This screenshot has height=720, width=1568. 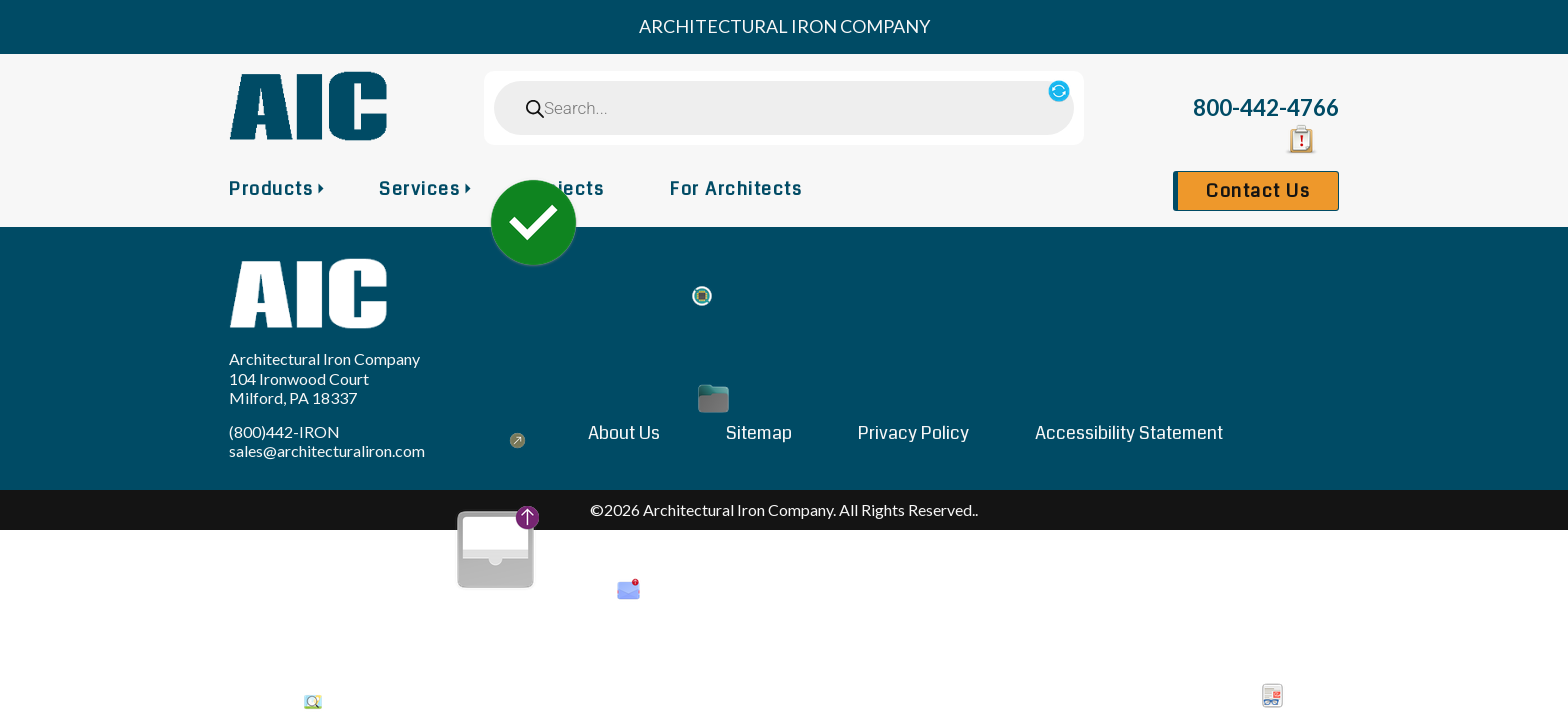 I want to click on indicates a symbolic link or shortcut to another file, so click(x=517, y=440).